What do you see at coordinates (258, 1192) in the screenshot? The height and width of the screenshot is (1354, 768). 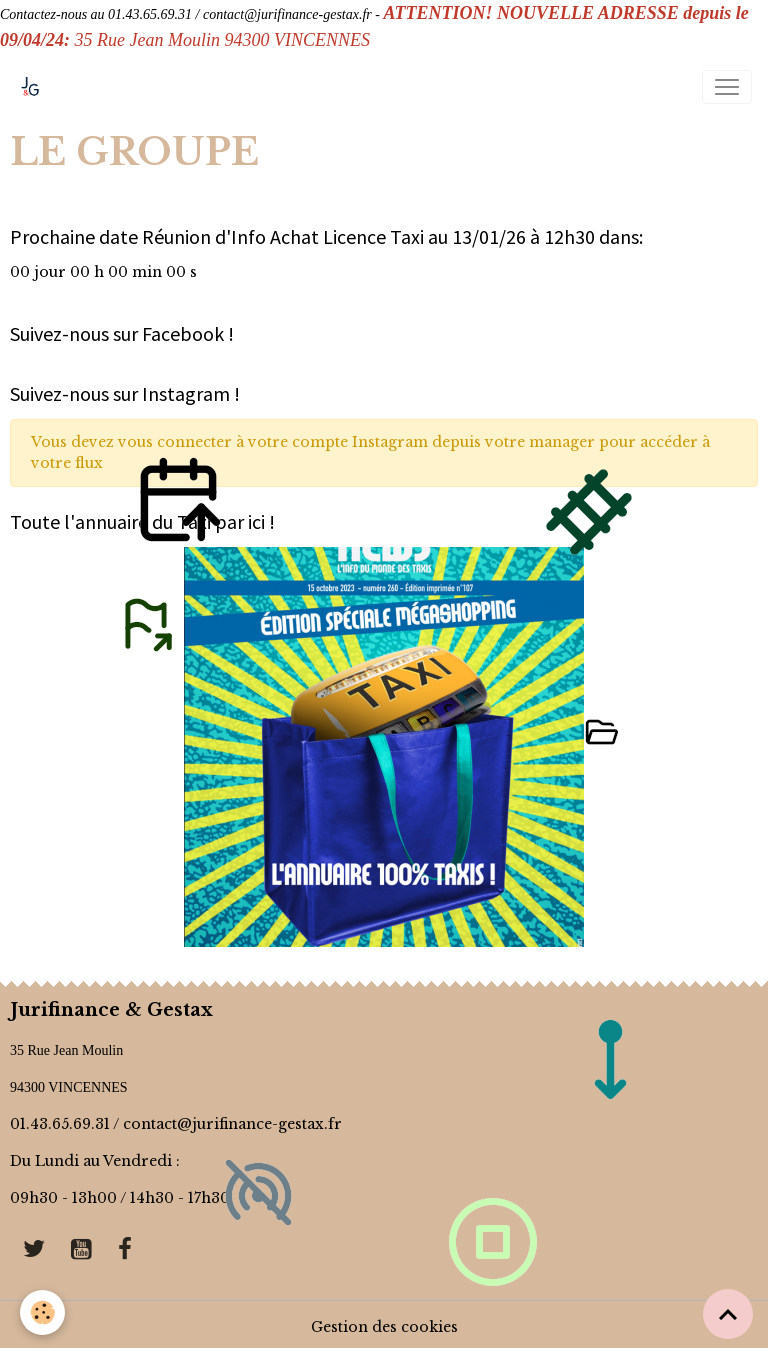 I see `disable broadcasting or streaming` at bounding box center [258, 1192].